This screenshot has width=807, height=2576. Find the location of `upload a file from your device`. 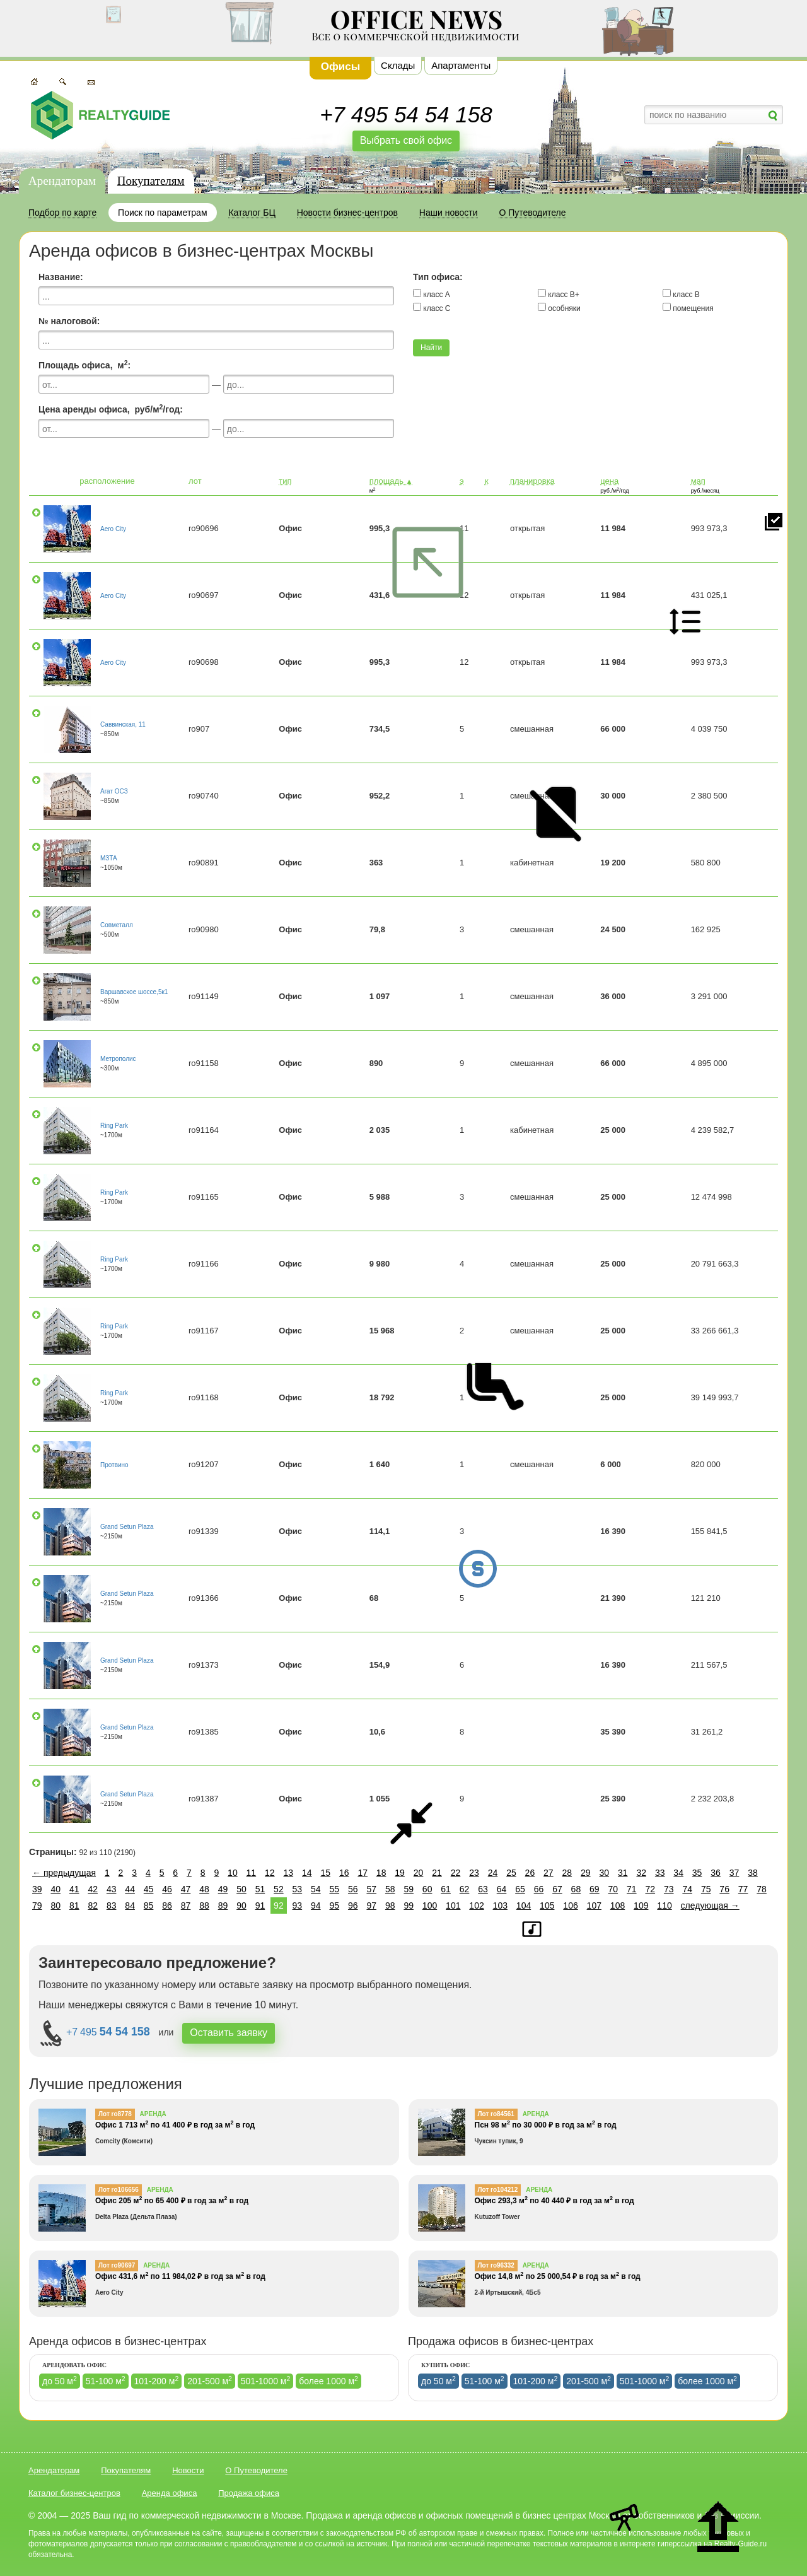

upload a file from your device is located at coordinates (718, 2528).